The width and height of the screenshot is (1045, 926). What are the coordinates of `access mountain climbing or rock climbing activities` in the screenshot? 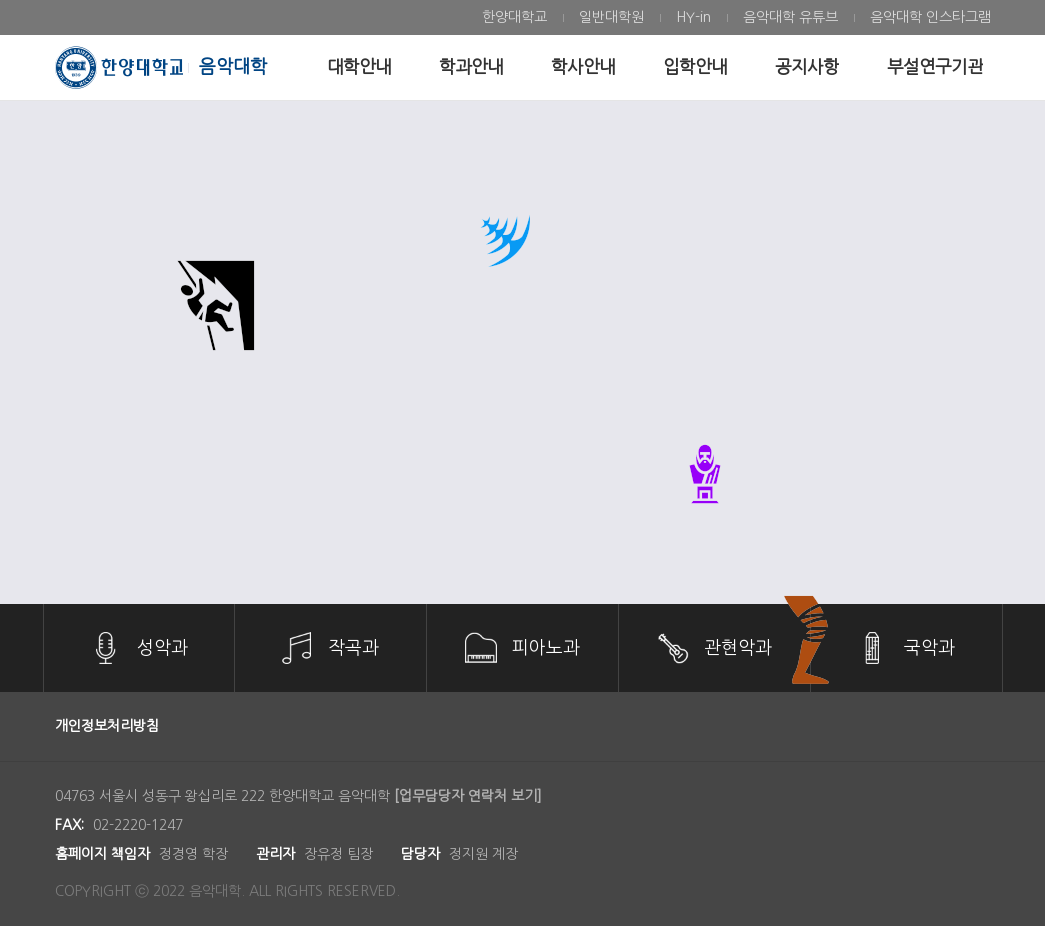 It's located at (209, 305).